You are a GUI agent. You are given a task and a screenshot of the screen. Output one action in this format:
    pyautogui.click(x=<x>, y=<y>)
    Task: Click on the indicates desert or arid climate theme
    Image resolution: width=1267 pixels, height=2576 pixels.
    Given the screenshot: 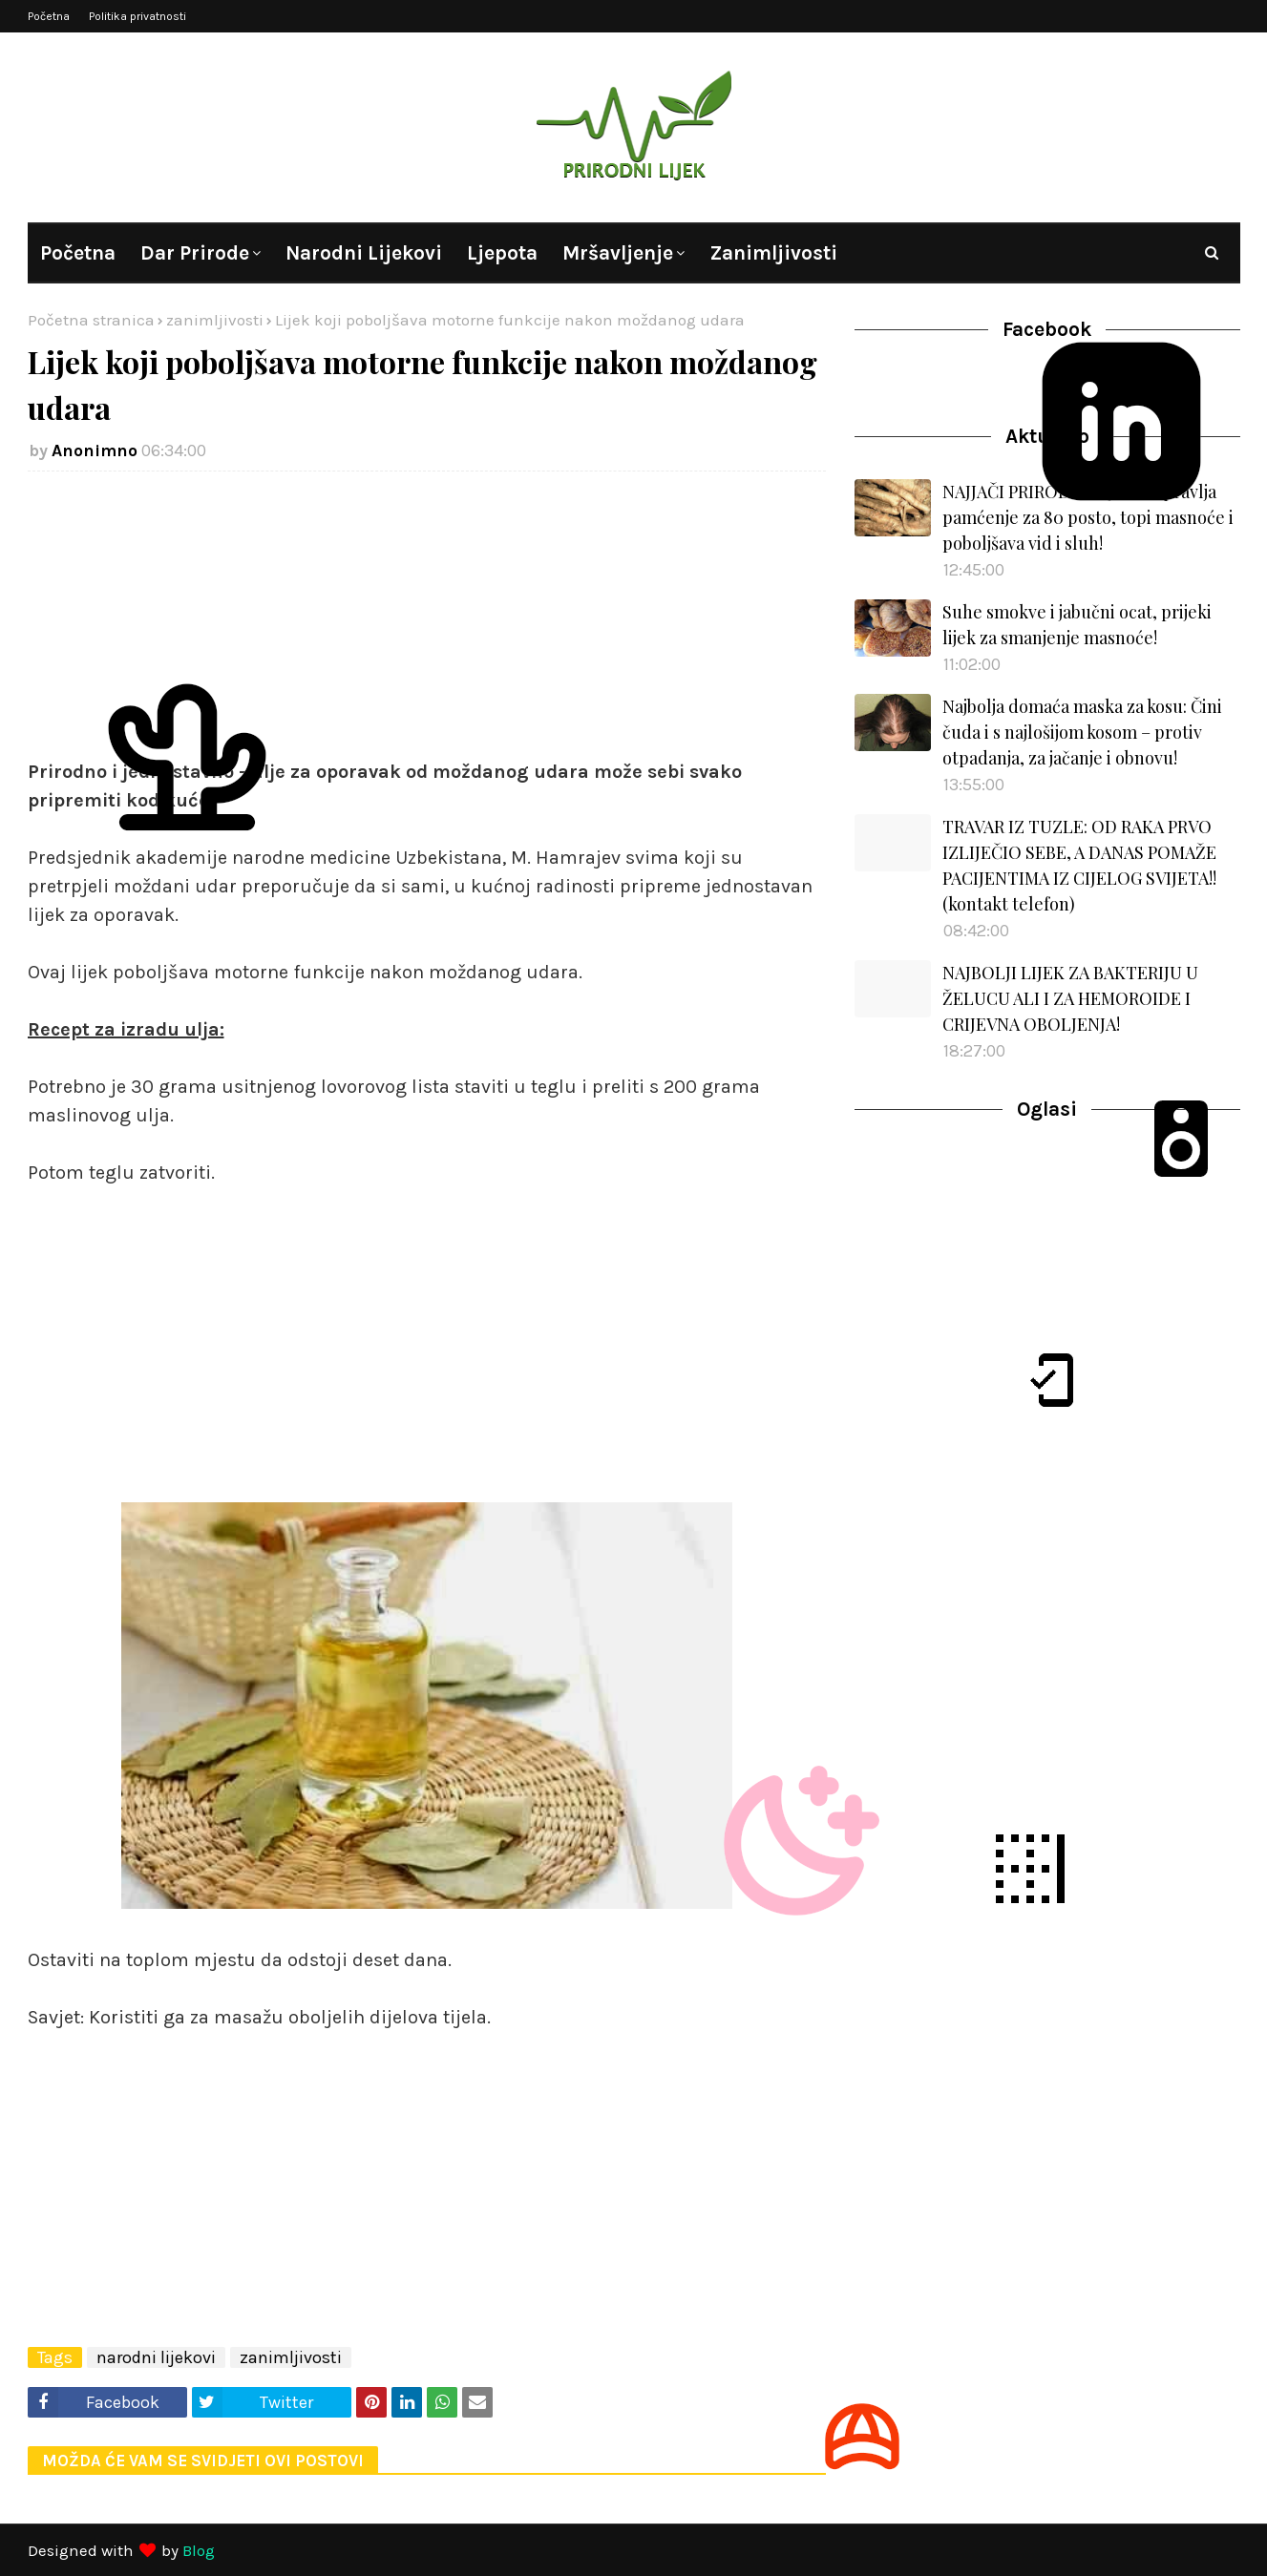 What is the action you would take?
    pyautogui.click(x=187, y=763)
    